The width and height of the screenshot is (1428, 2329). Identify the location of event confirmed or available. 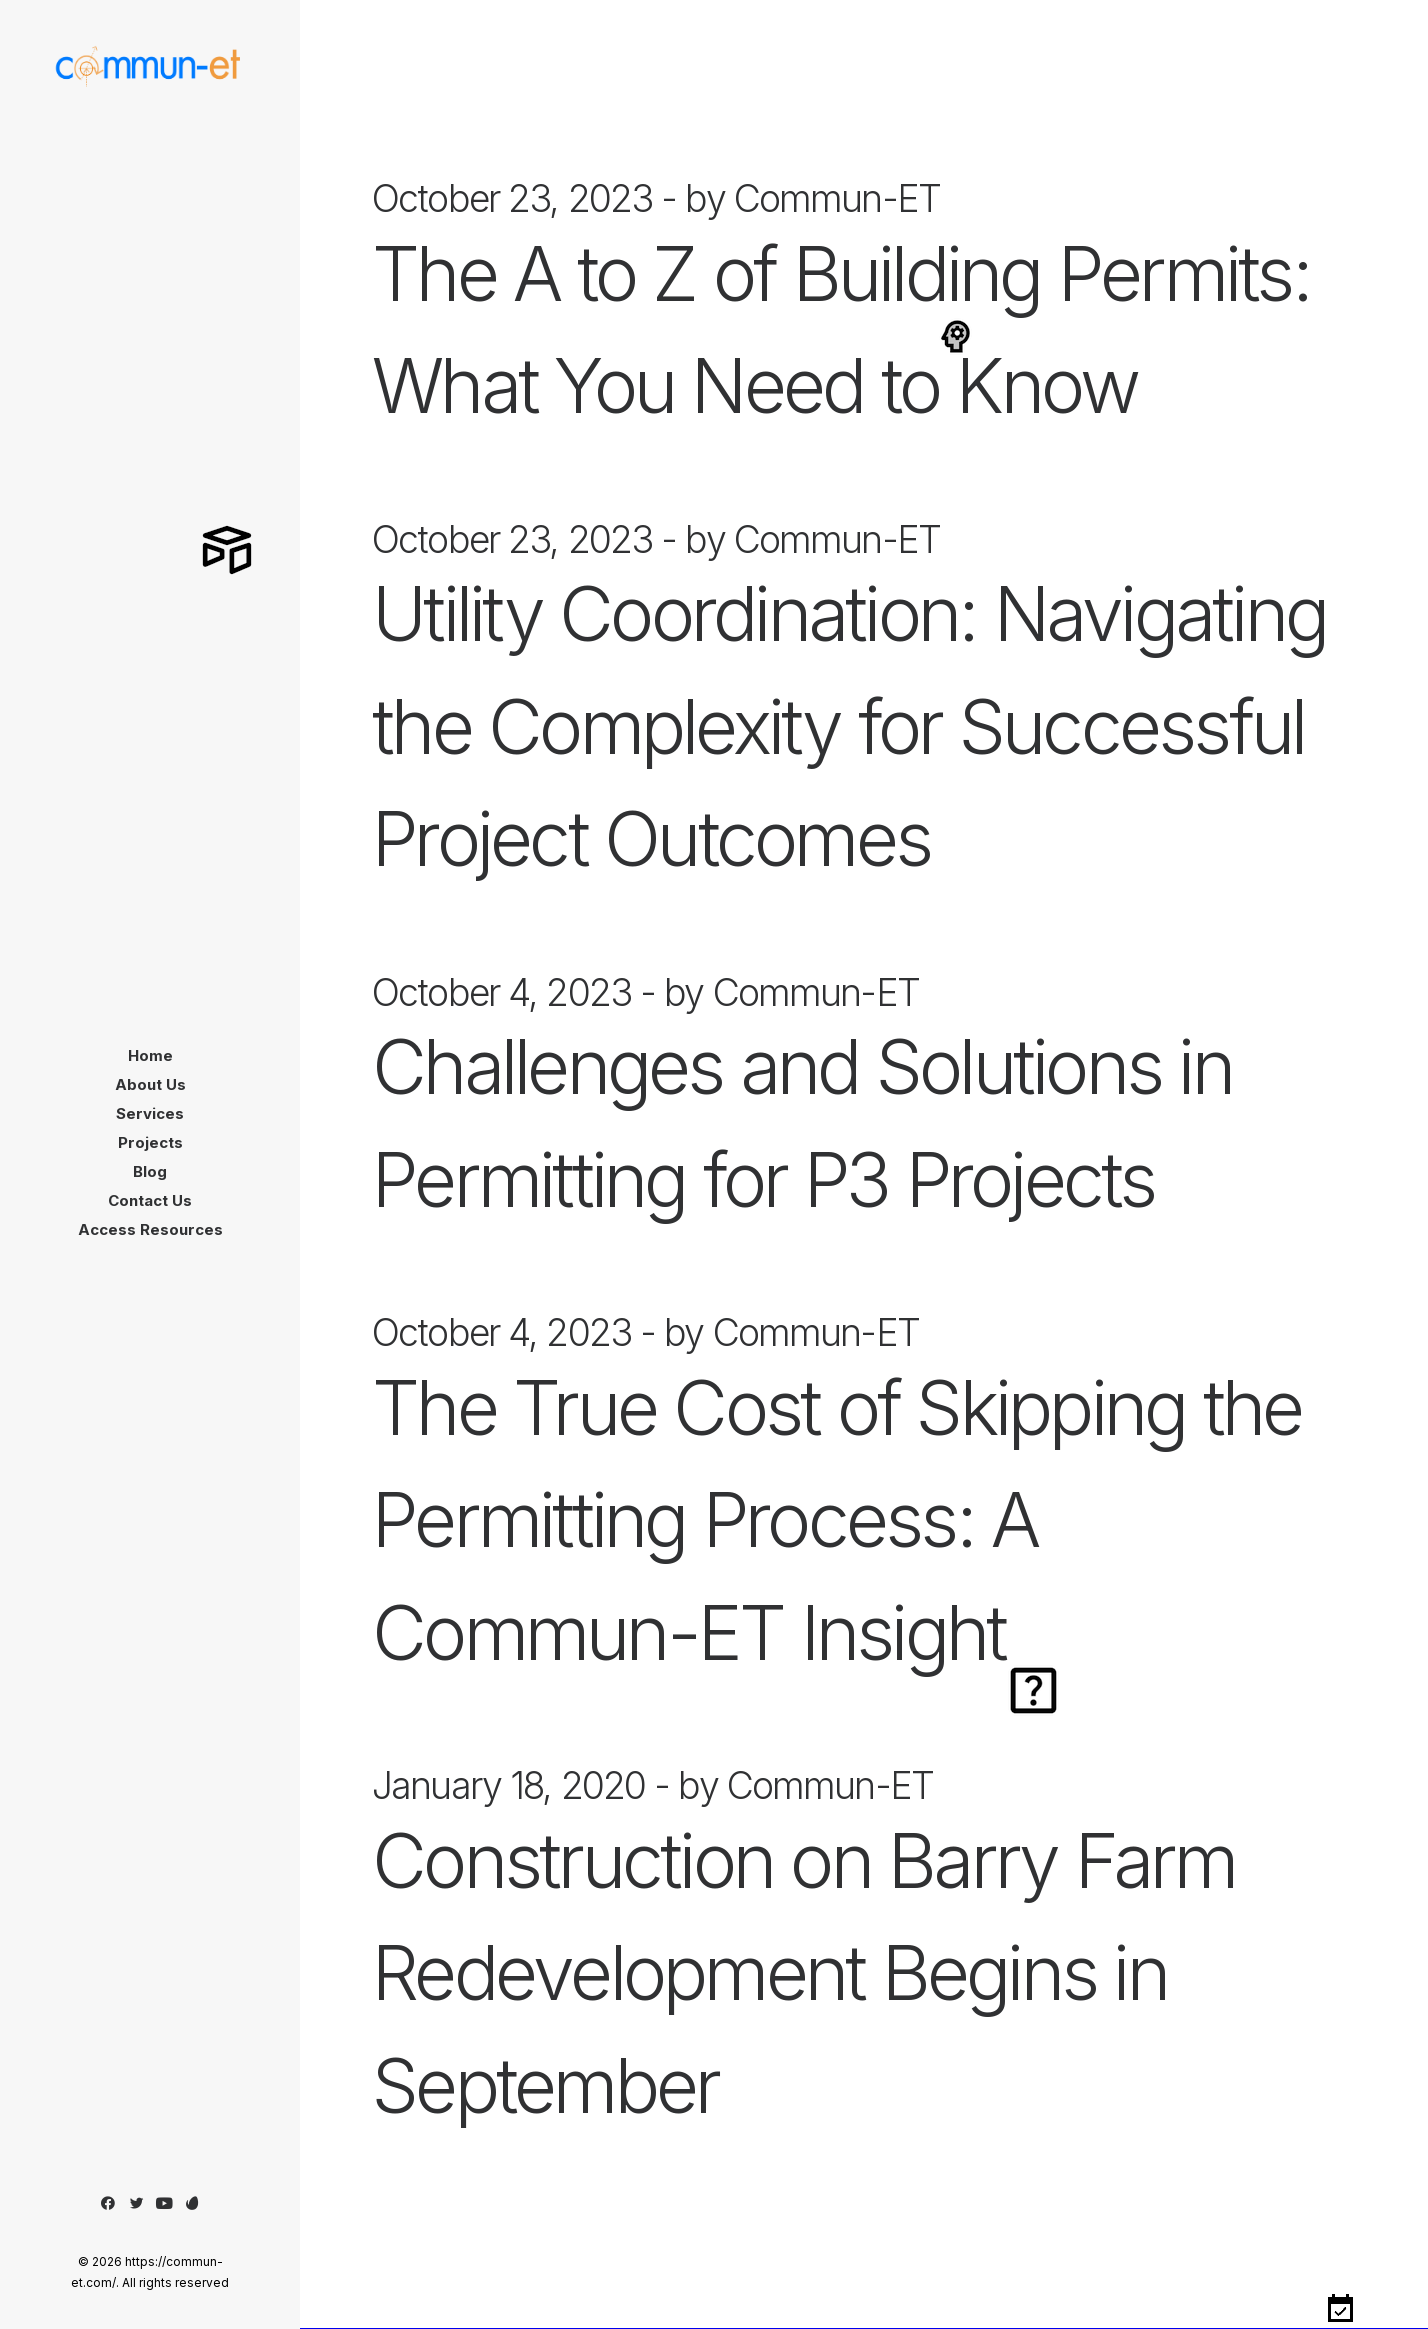
(1340, 2309).